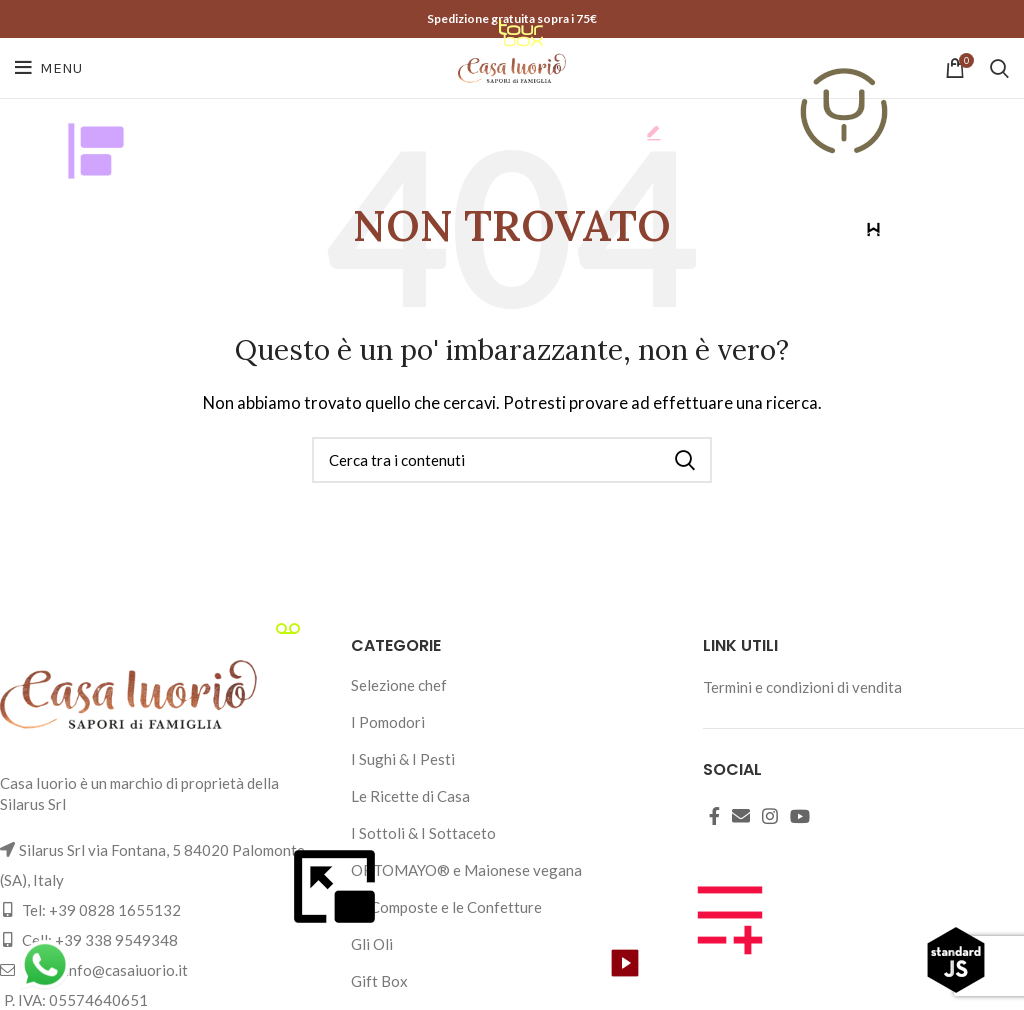 Image resolution: width=1024 pixels, height=1010 pixels. Describe the element at coordinates (288, 629) in the screenshot. I see `access voicemail messages` at that location.